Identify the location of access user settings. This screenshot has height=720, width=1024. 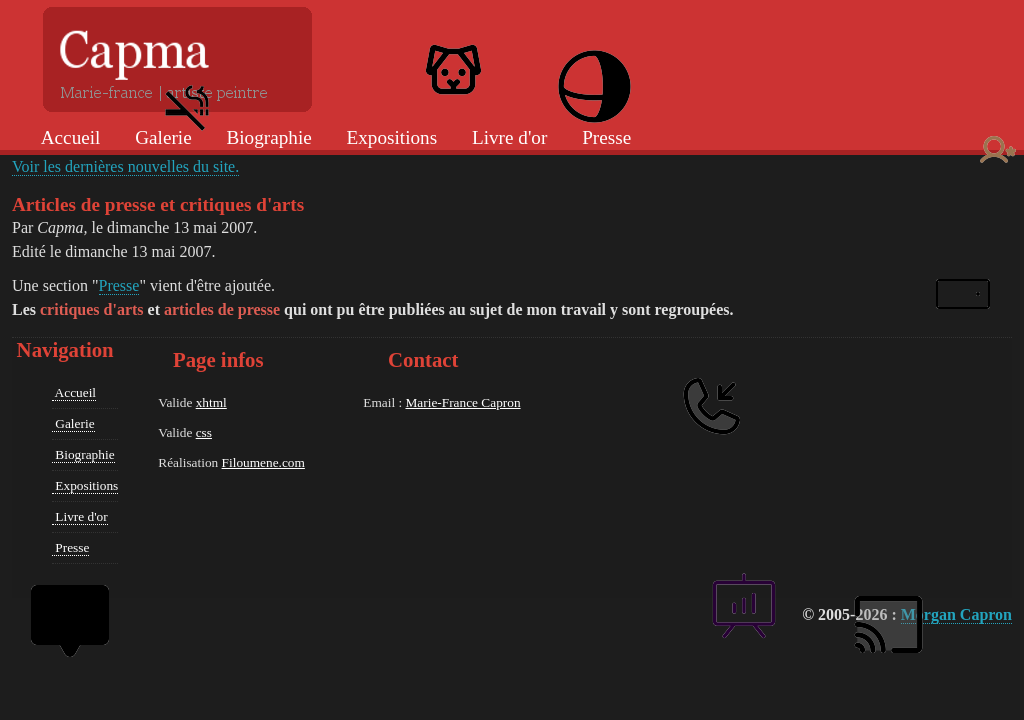
(997, 150).